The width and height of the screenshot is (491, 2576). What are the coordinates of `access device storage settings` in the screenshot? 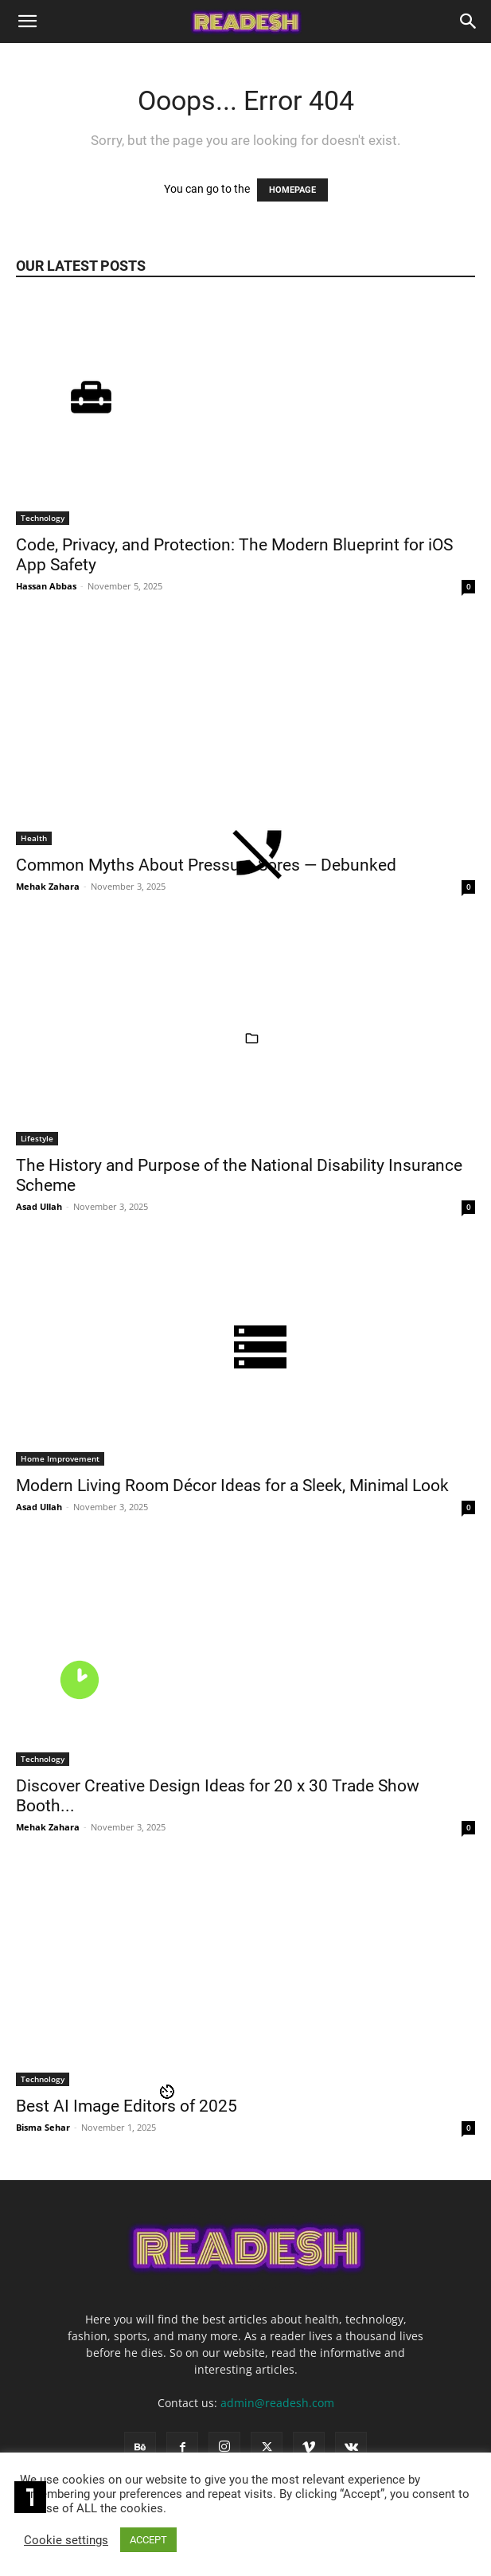 It's located at (260, 1347).